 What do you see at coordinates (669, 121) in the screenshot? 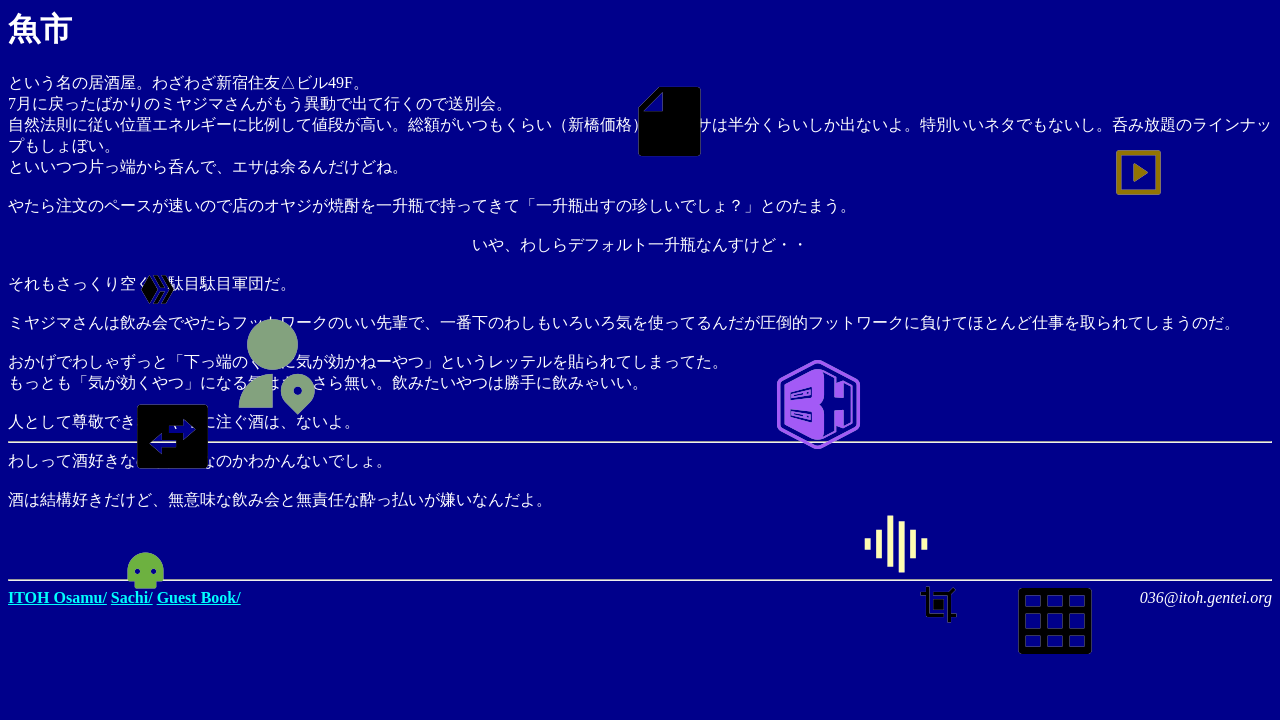
I see `view or open a document` at bounding box center [669, 121].